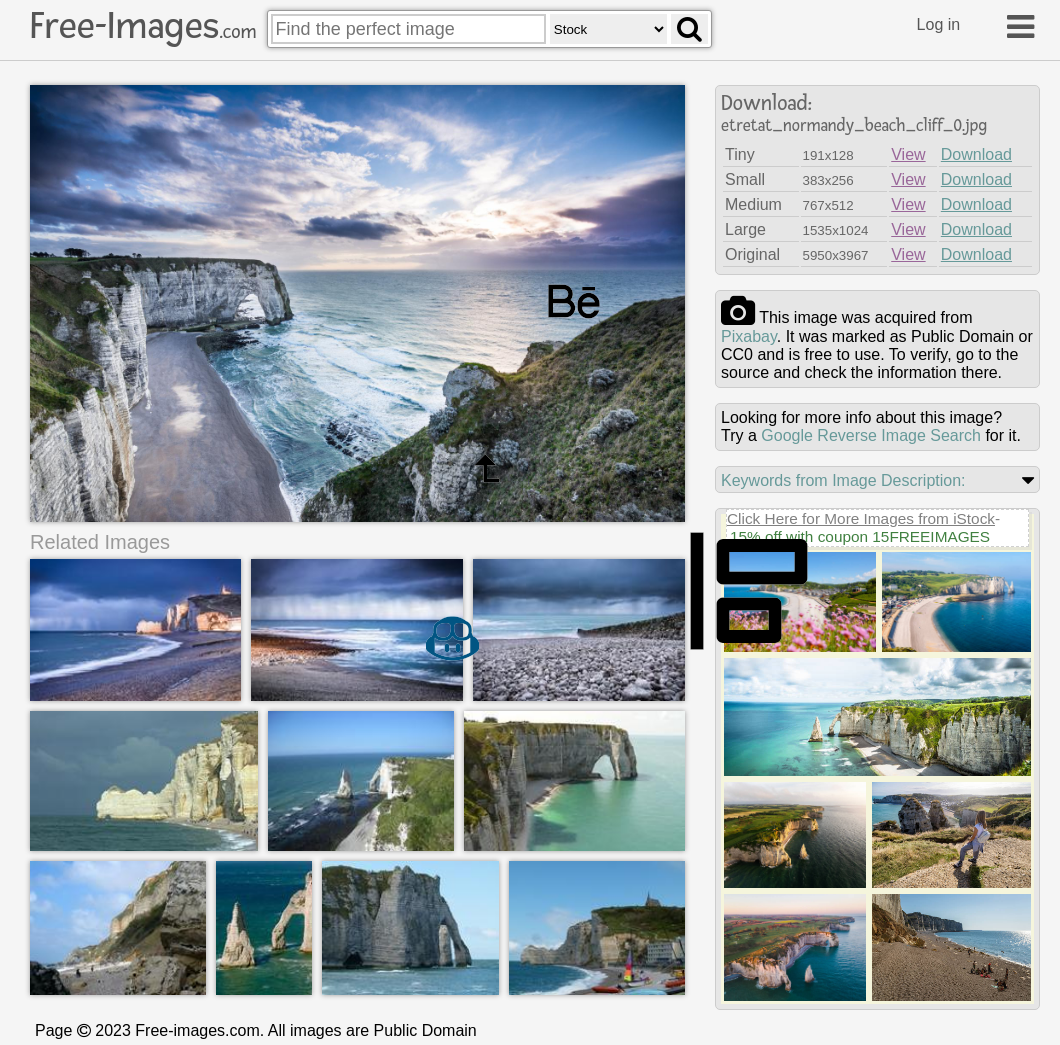  Describe the element at coordinates (487, 470) in the screenshot. I see `go back and up to previous level` at that location.